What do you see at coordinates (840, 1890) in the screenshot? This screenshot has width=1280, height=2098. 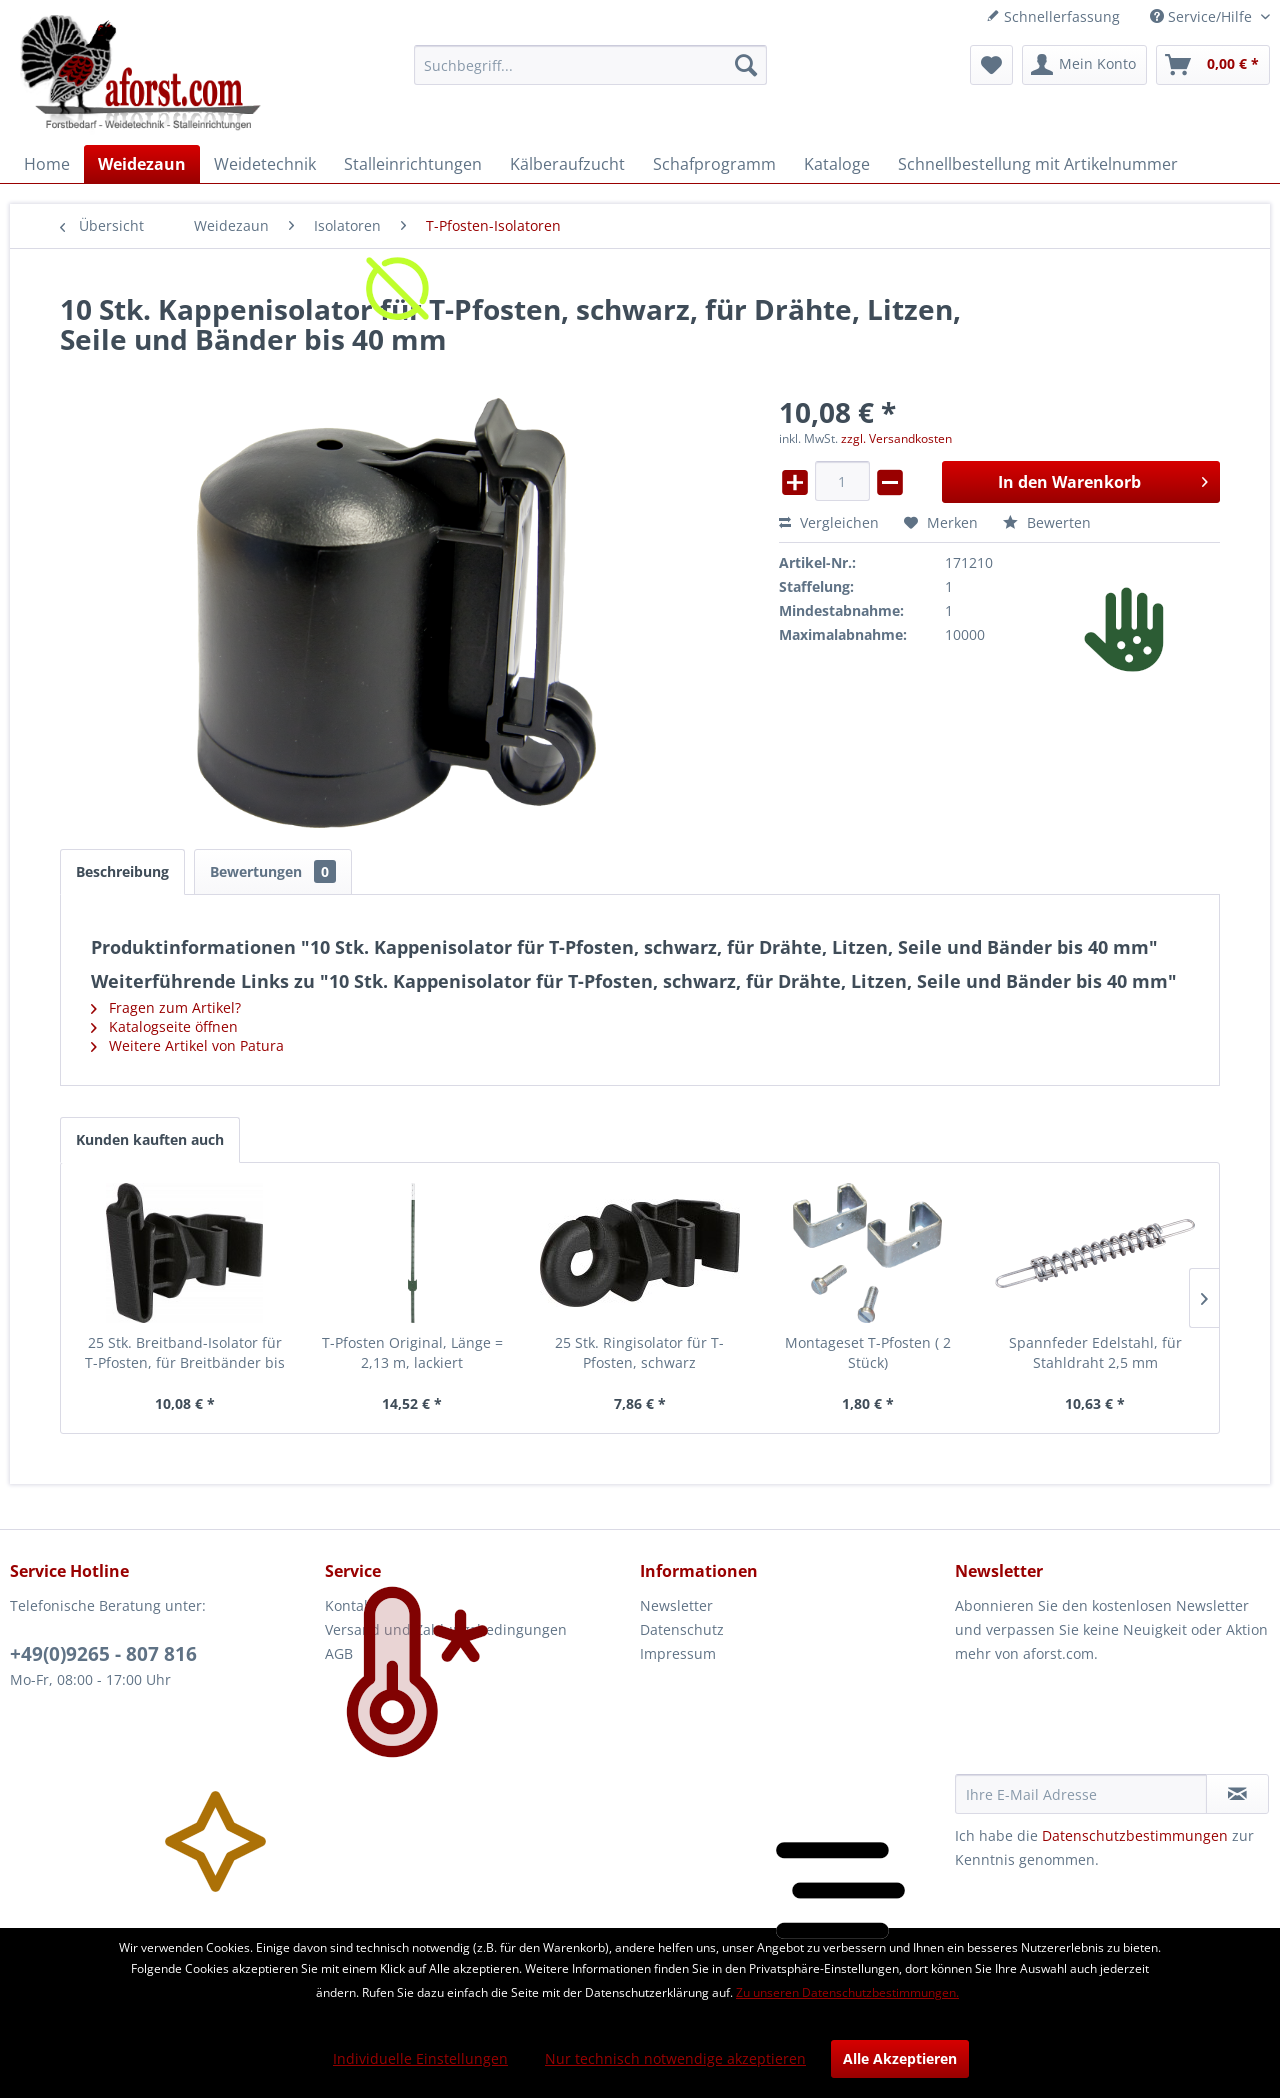 I see `open navigation menu` at bounding box center [840, 1890].